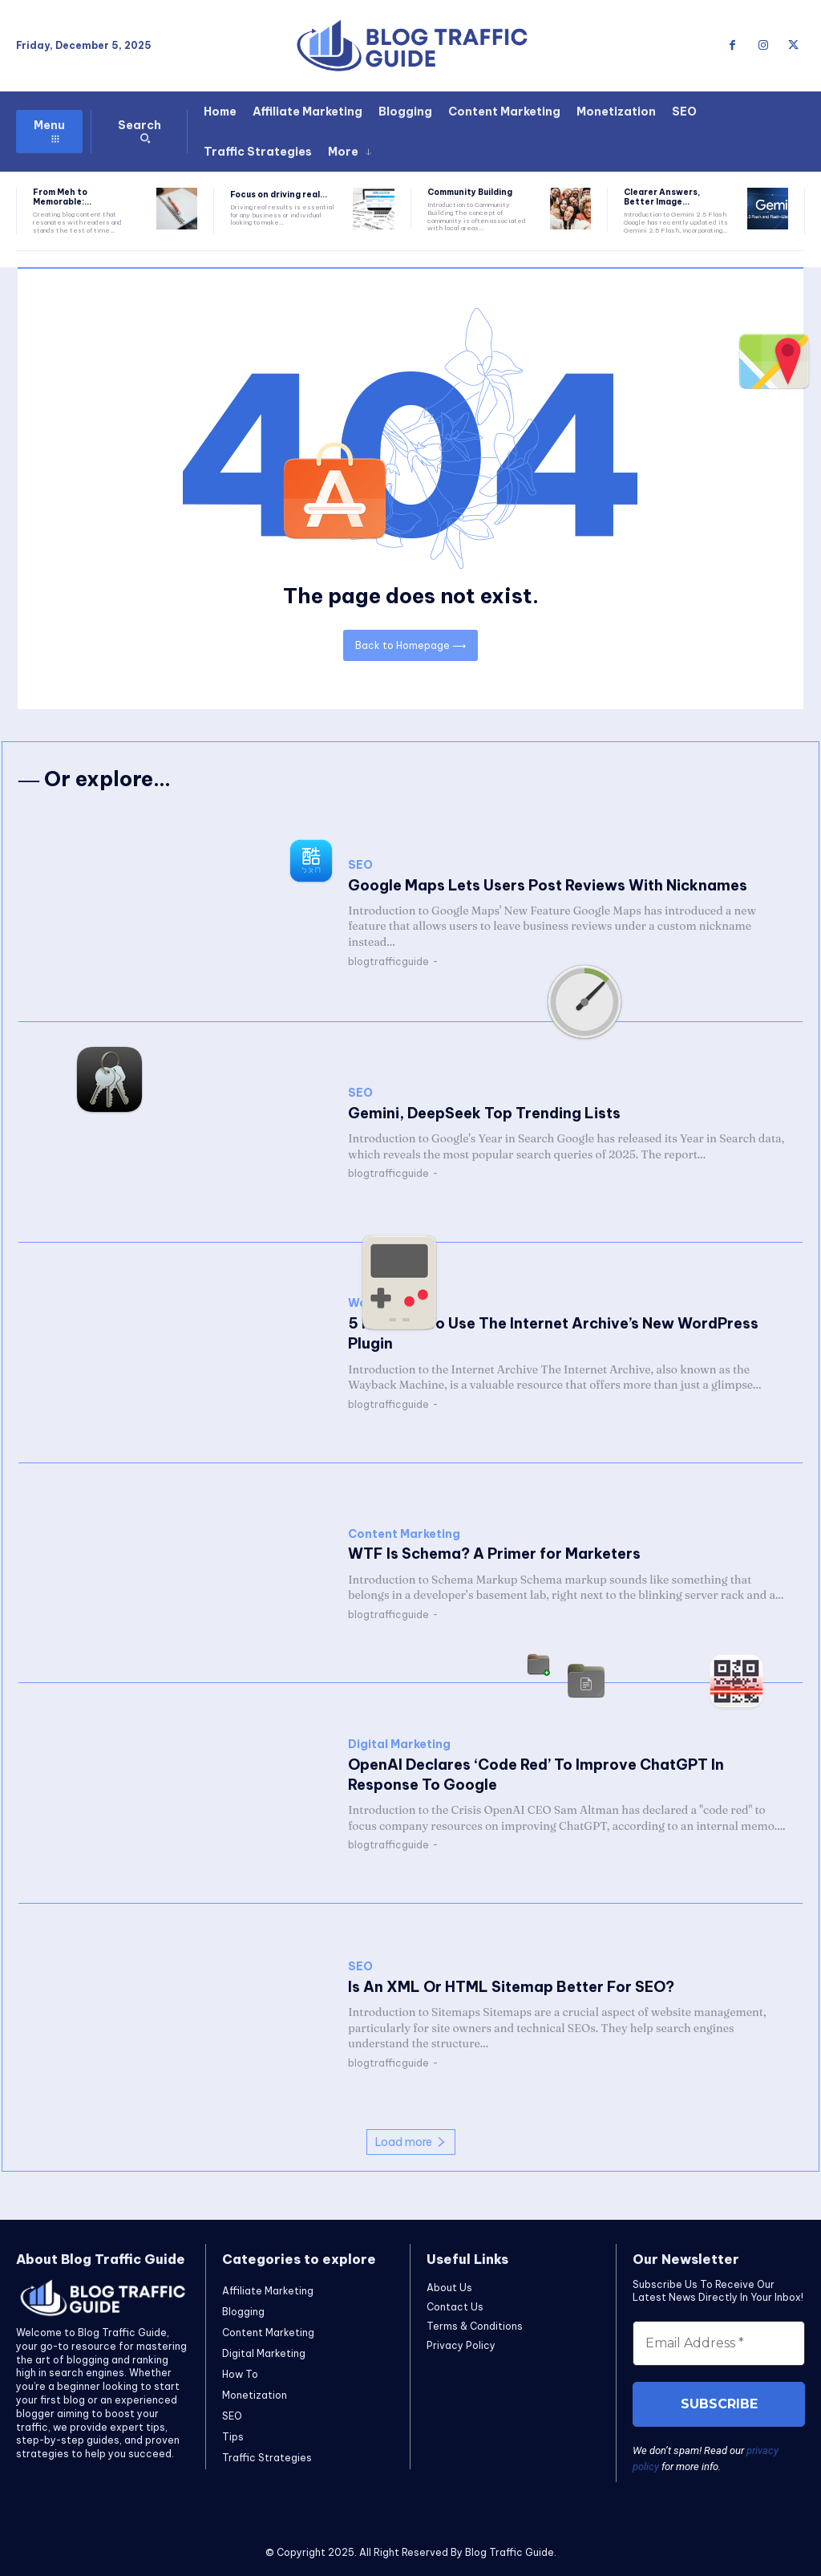 The height and width of the screenshot is (2576, 821). What do you see at coordinates (334, 498) in the screenshot?
I see `open the ubuntu software center` at bounding box center [334, 498].